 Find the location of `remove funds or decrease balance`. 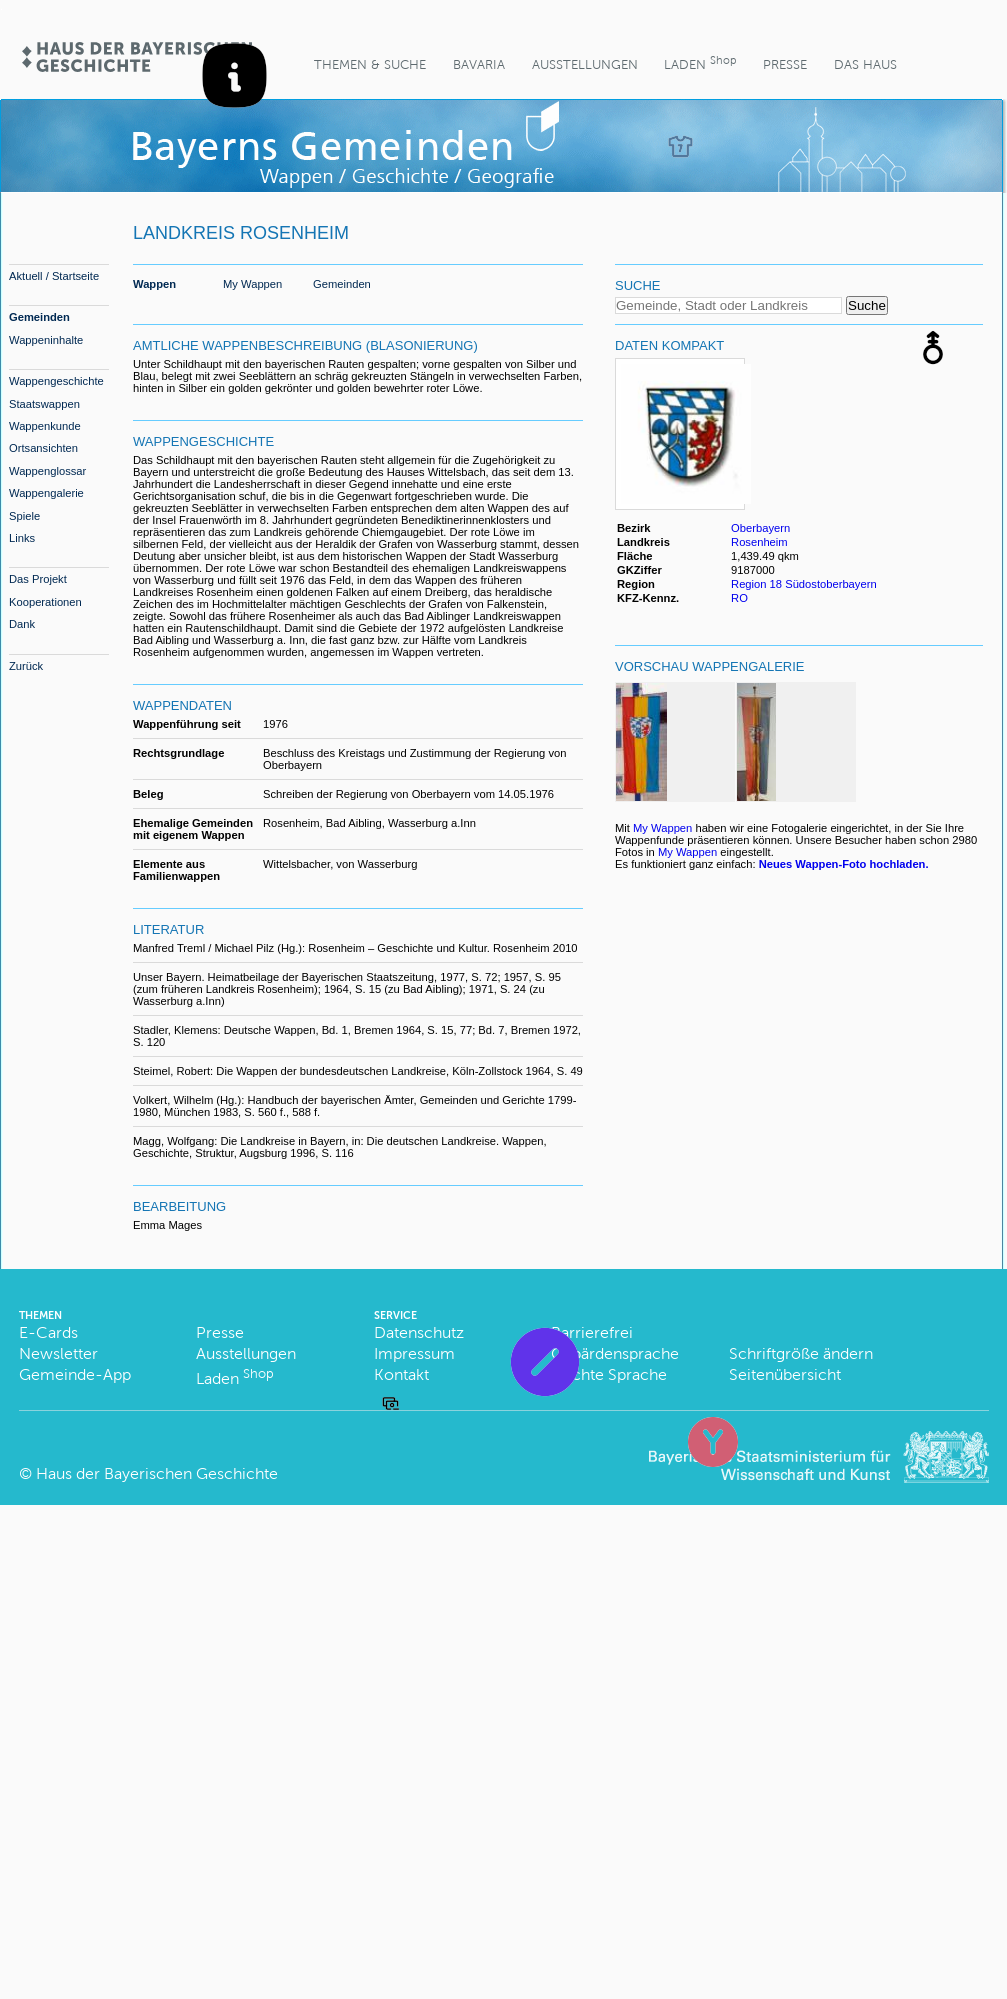

remove funds or decrease balance is located at coordinates (390, 1403).